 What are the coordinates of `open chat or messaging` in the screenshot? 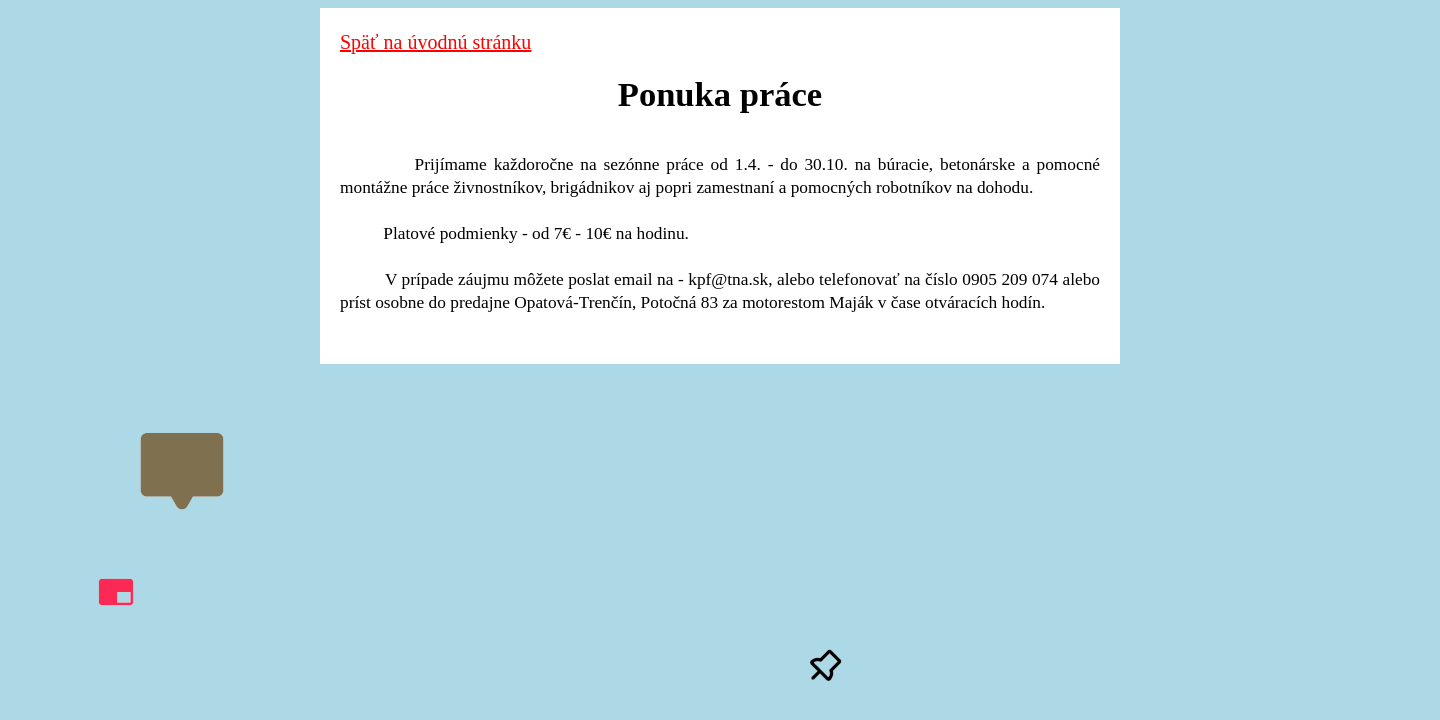 It's located at (182, 468).